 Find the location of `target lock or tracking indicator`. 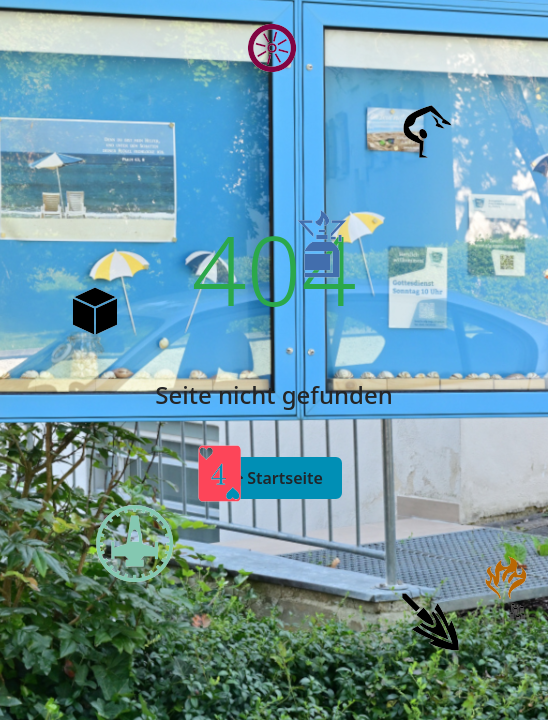

target lock or tracking indicator is located at coordinates (135, 544).